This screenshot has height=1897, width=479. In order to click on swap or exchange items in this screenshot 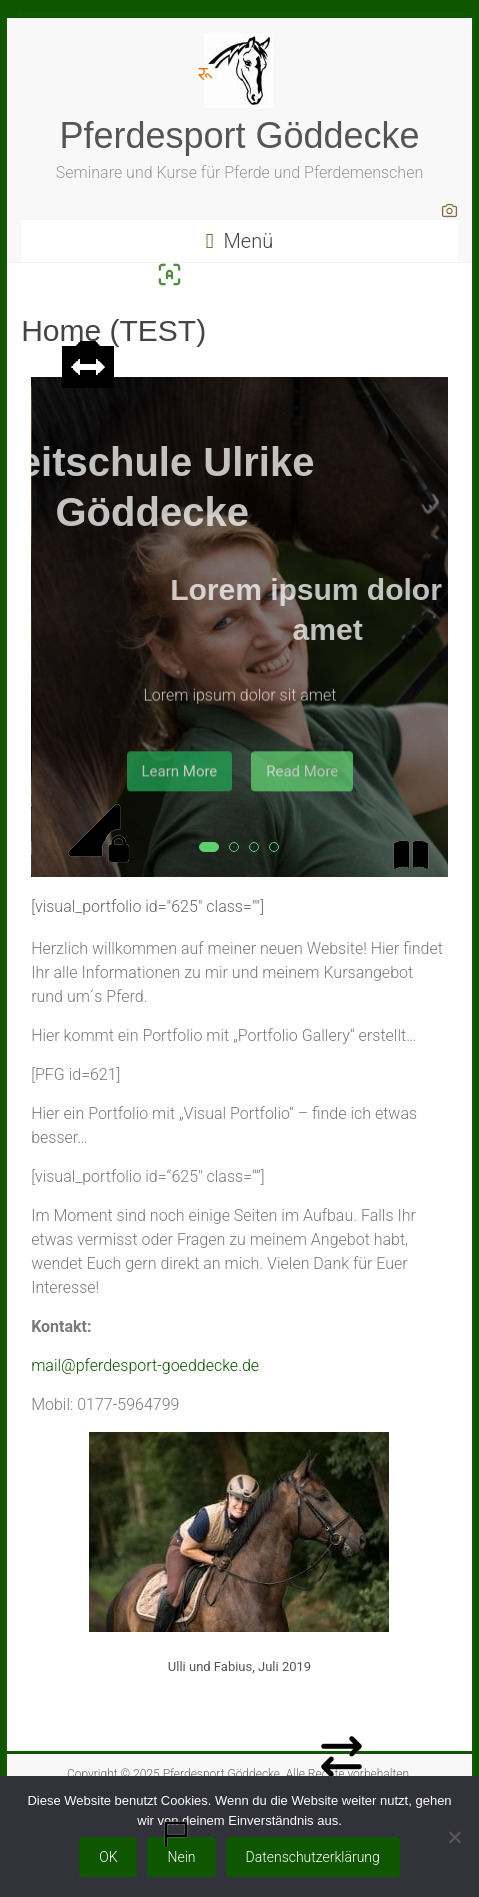, I will do `click(341, 1756)`.